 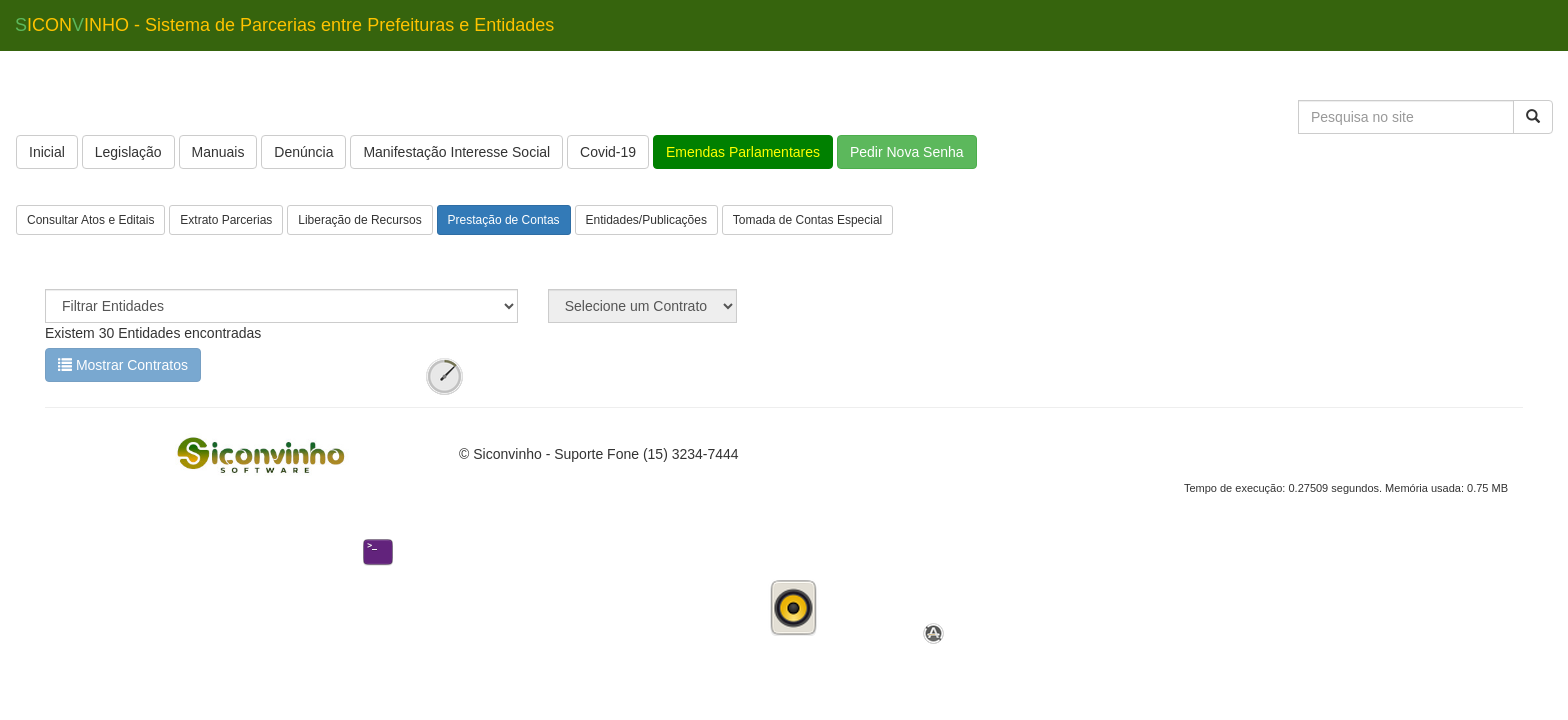 What do you see at coordinates (793, 607) in the screenshot?
I see `open rhythmbox music player` at bounding box center [793, 607].